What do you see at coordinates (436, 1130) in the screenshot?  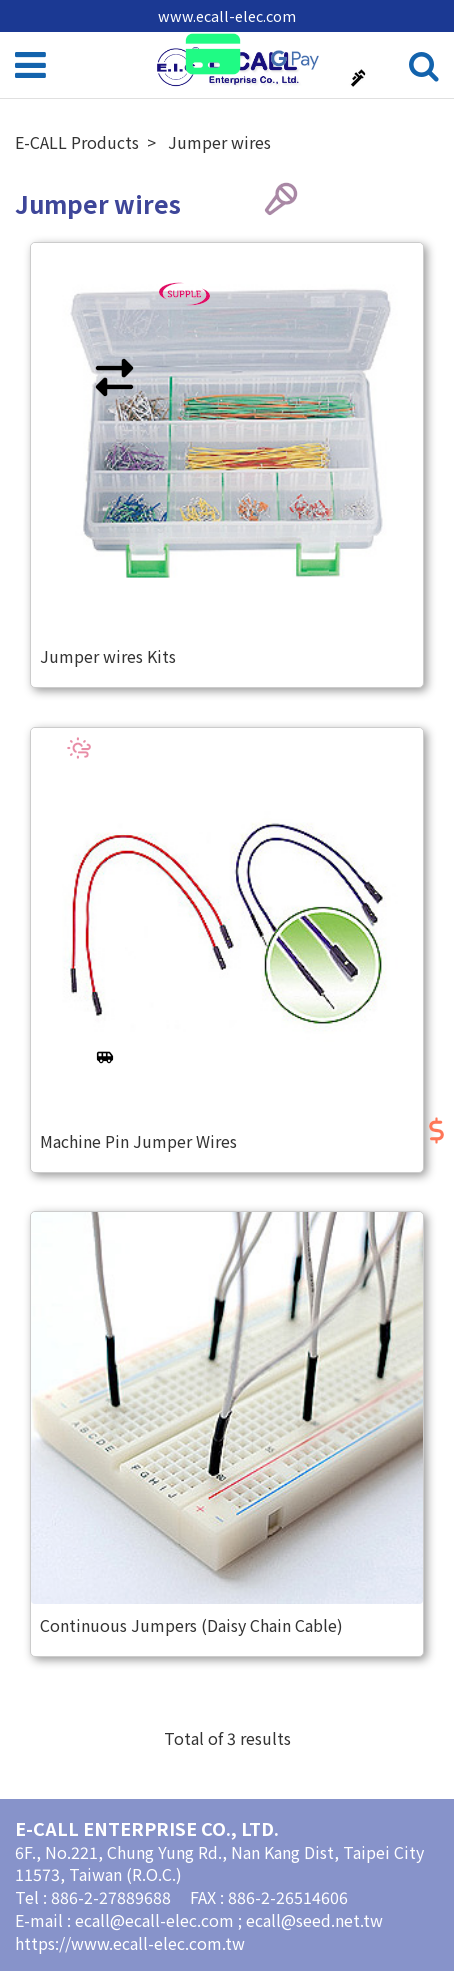 I see `view pricing or payment options` at bounding box center [436, 1130].